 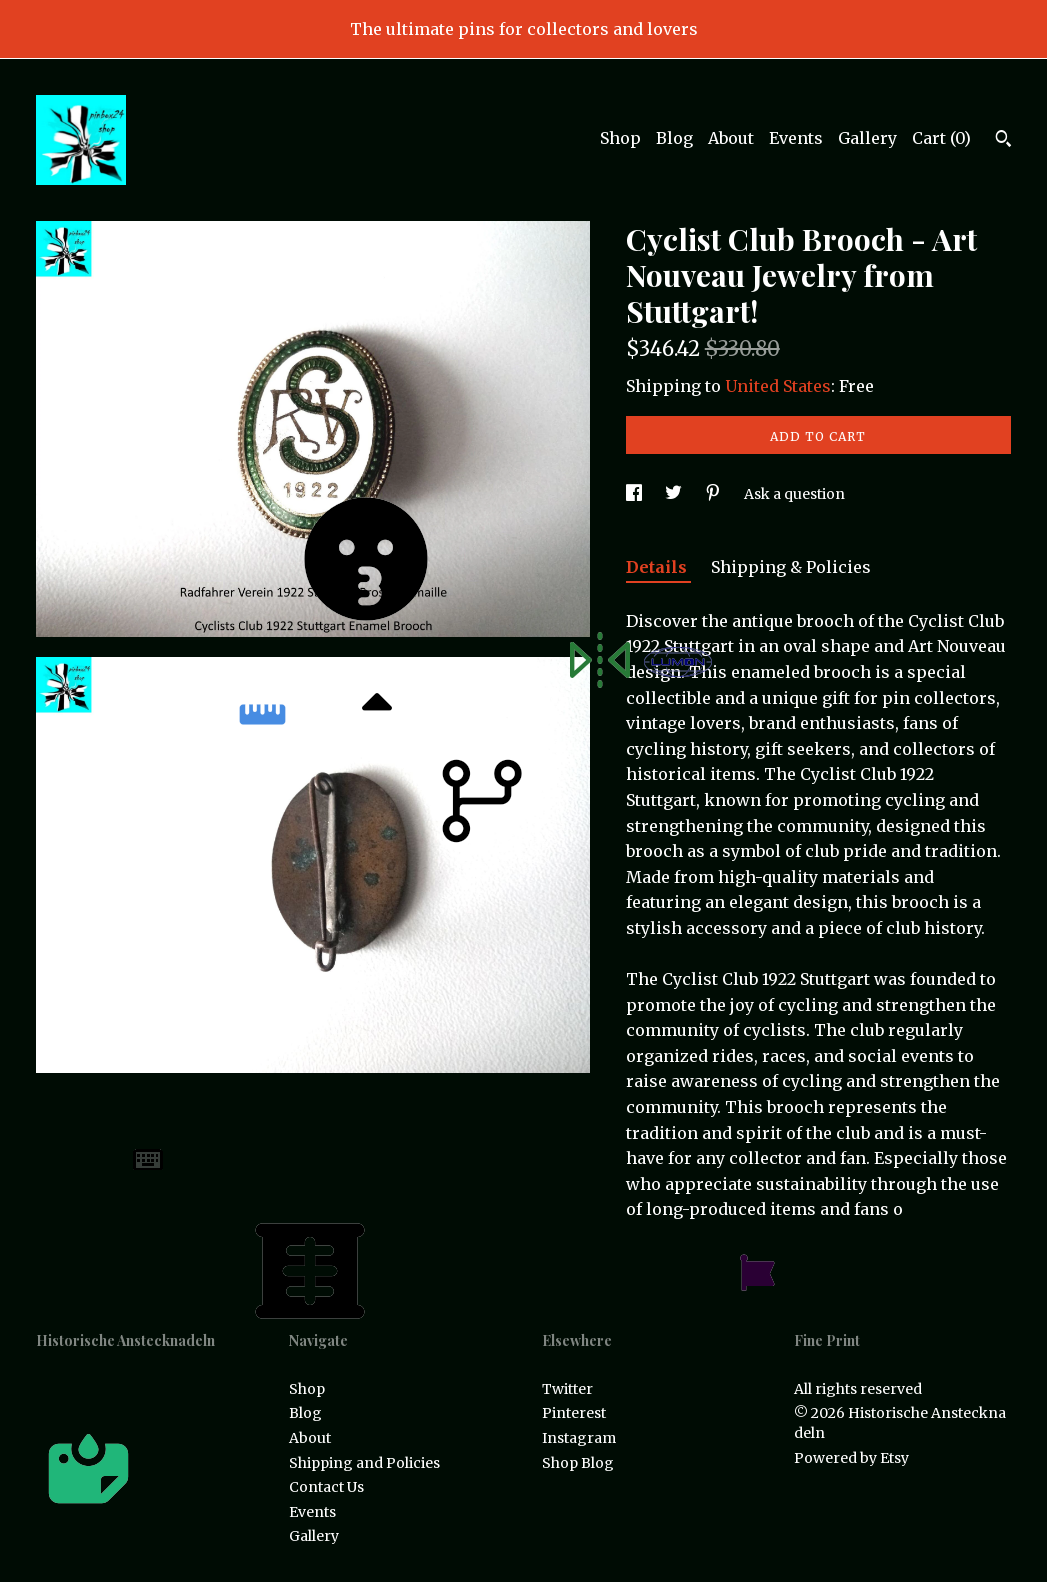 What do you see at coordinates (366, 559) in the screenshot?
I see `send a kiss emoji in chat` at bounding box center [366, 559].